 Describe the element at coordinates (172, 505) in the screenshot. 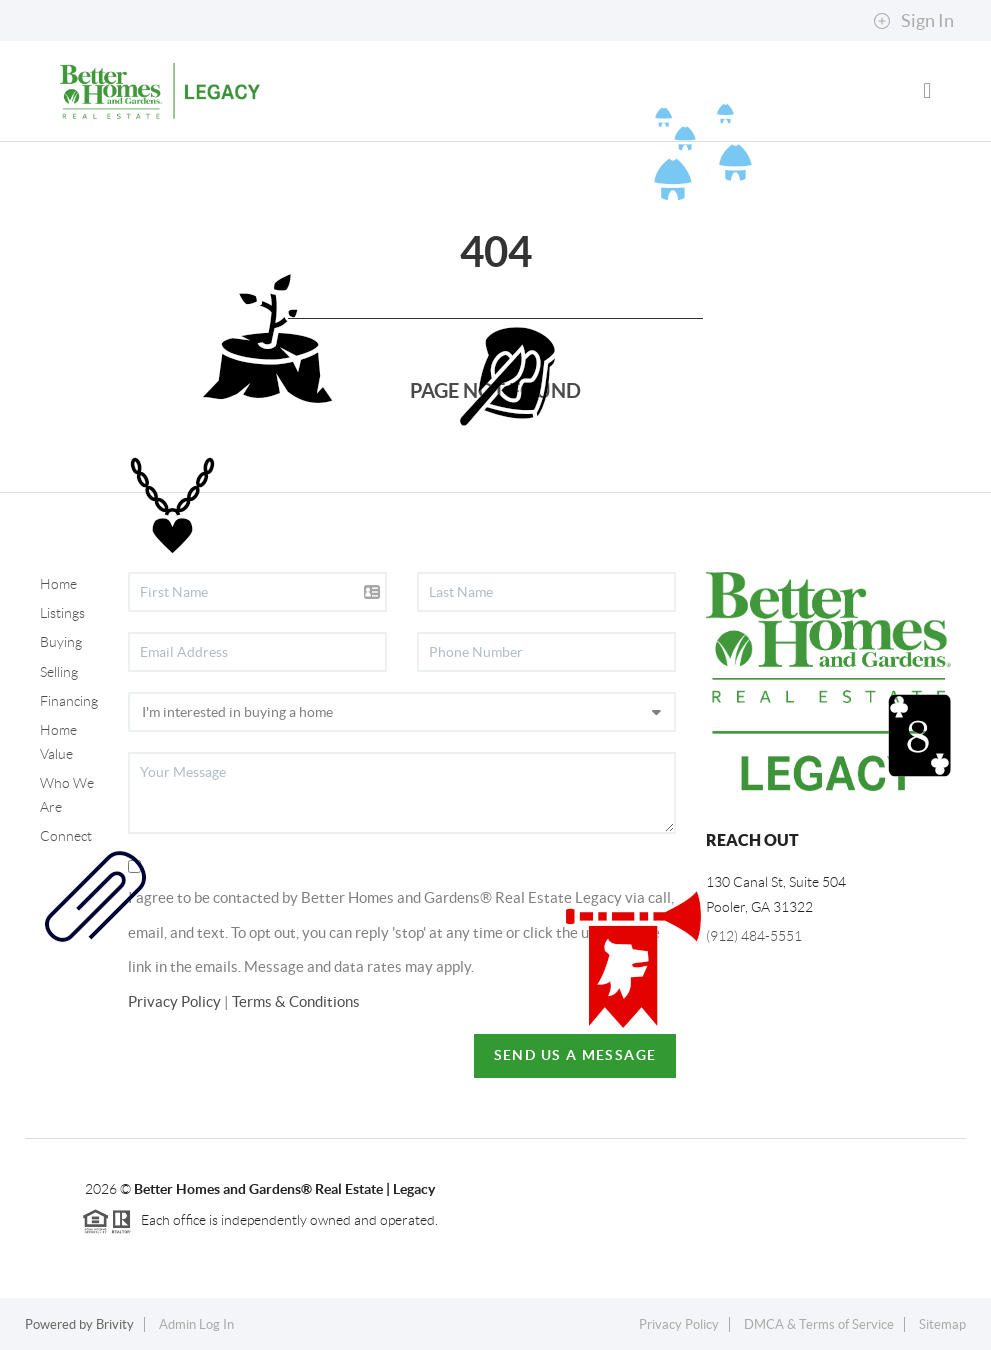

I see `view jewelry or accessories collection` at that location.